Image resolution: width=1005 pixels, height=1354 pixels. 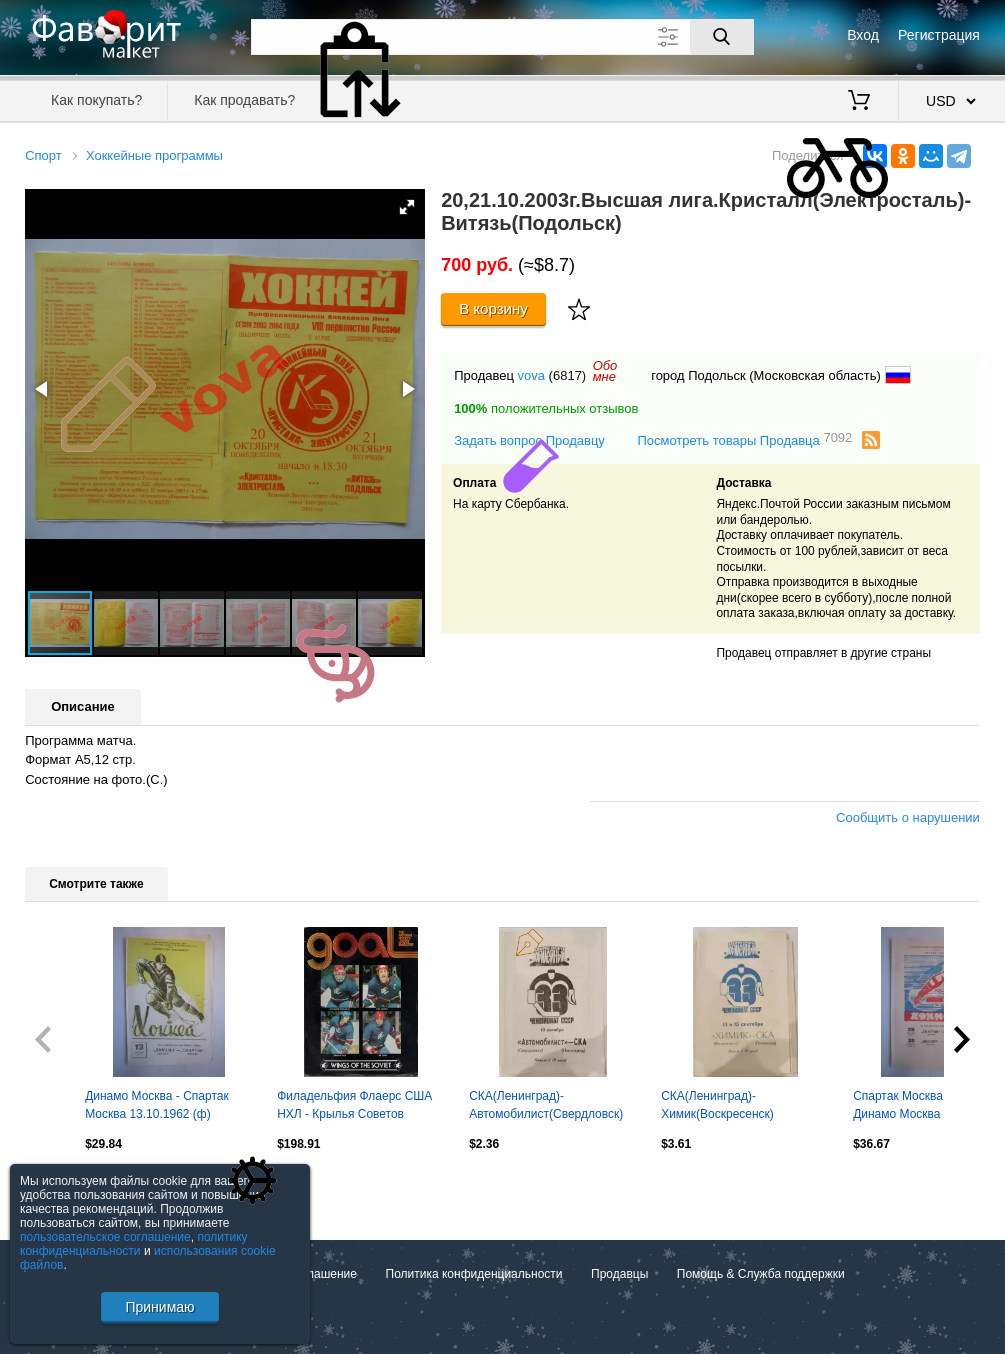 What do you see at coordinates (335, 663) in the screenshot?
I see `indicates seafood or shellfish menu category` at bounding box center [335, 663].